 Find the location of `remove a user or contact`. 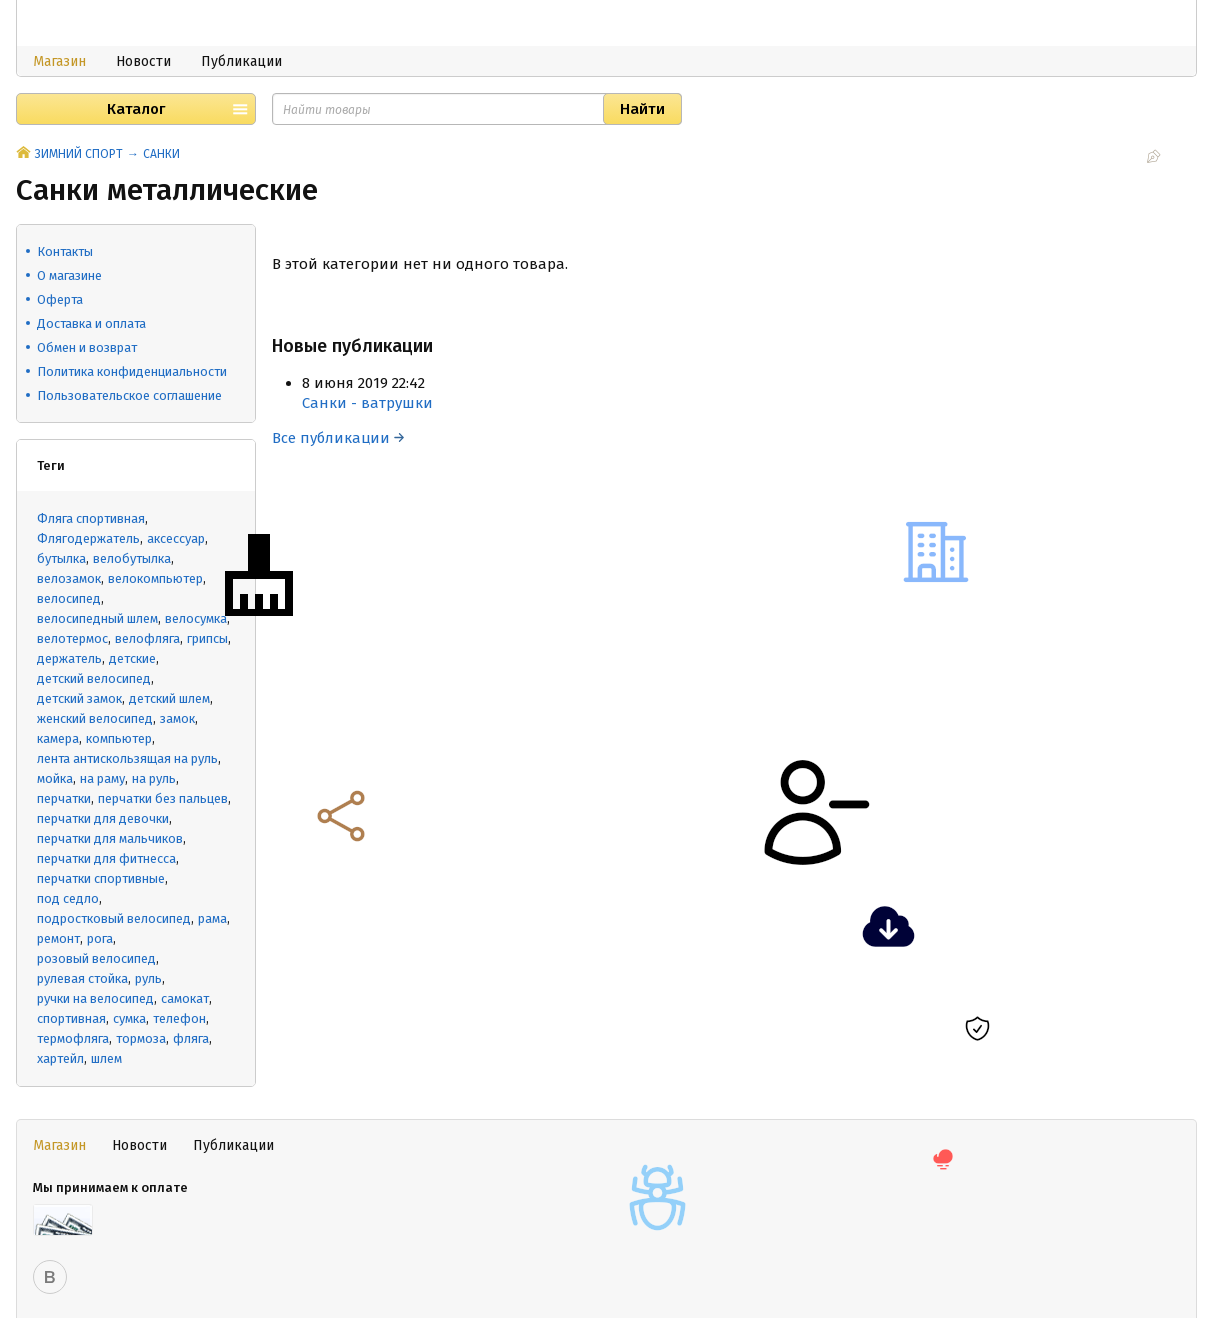

remove a user or contact is located at coordinates (811, 812).